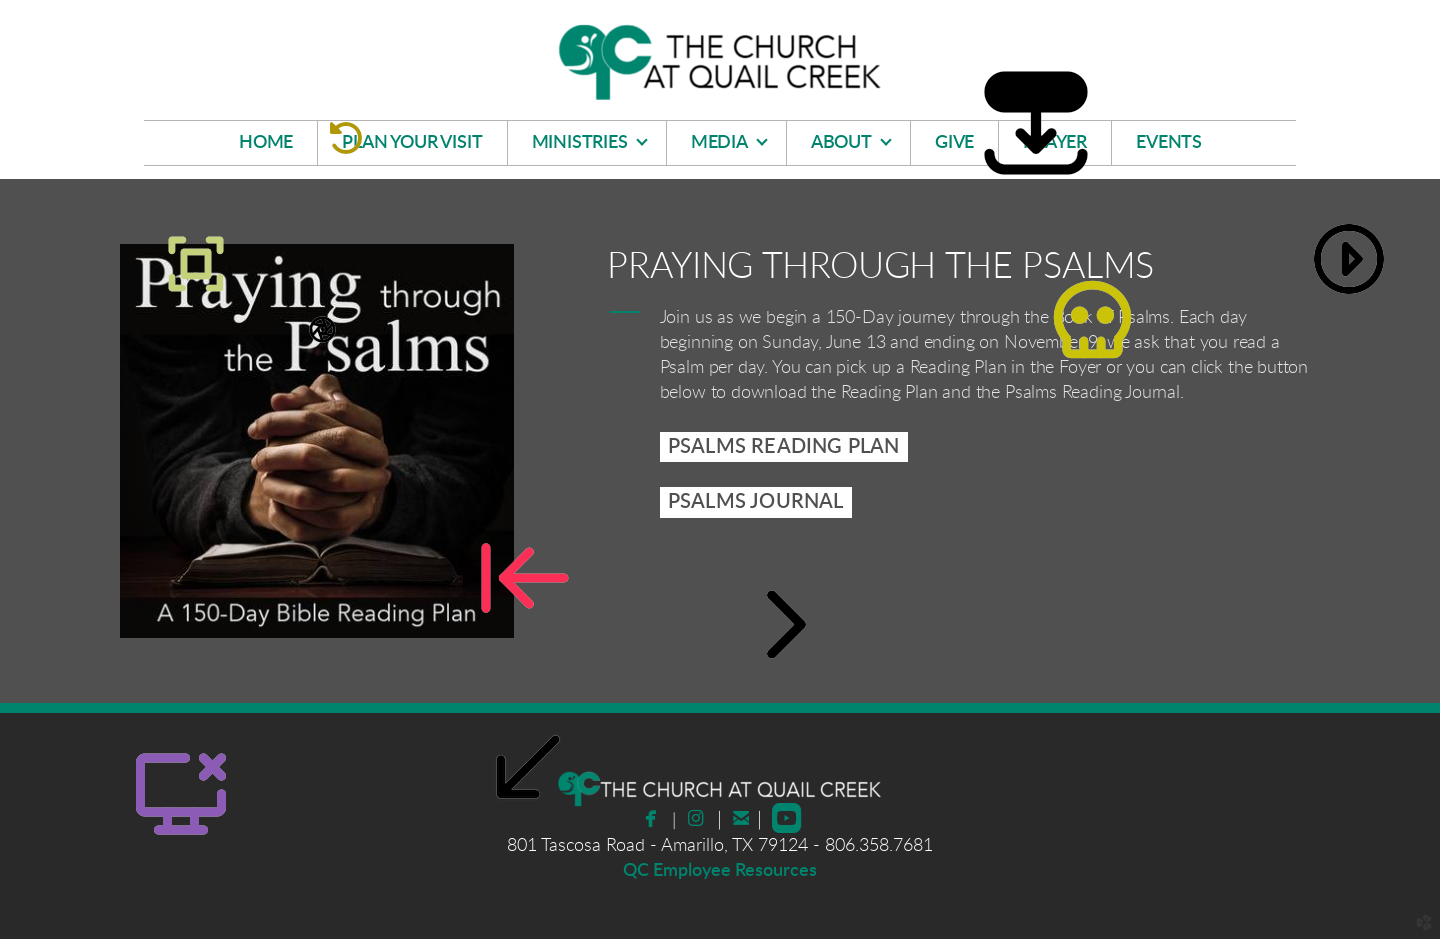 The image size is (1440, 939). What do you see at coordinates (1036, 123) in the screenshot?
I see `move element to bottom of layout` at bounding box center [1036, 123].